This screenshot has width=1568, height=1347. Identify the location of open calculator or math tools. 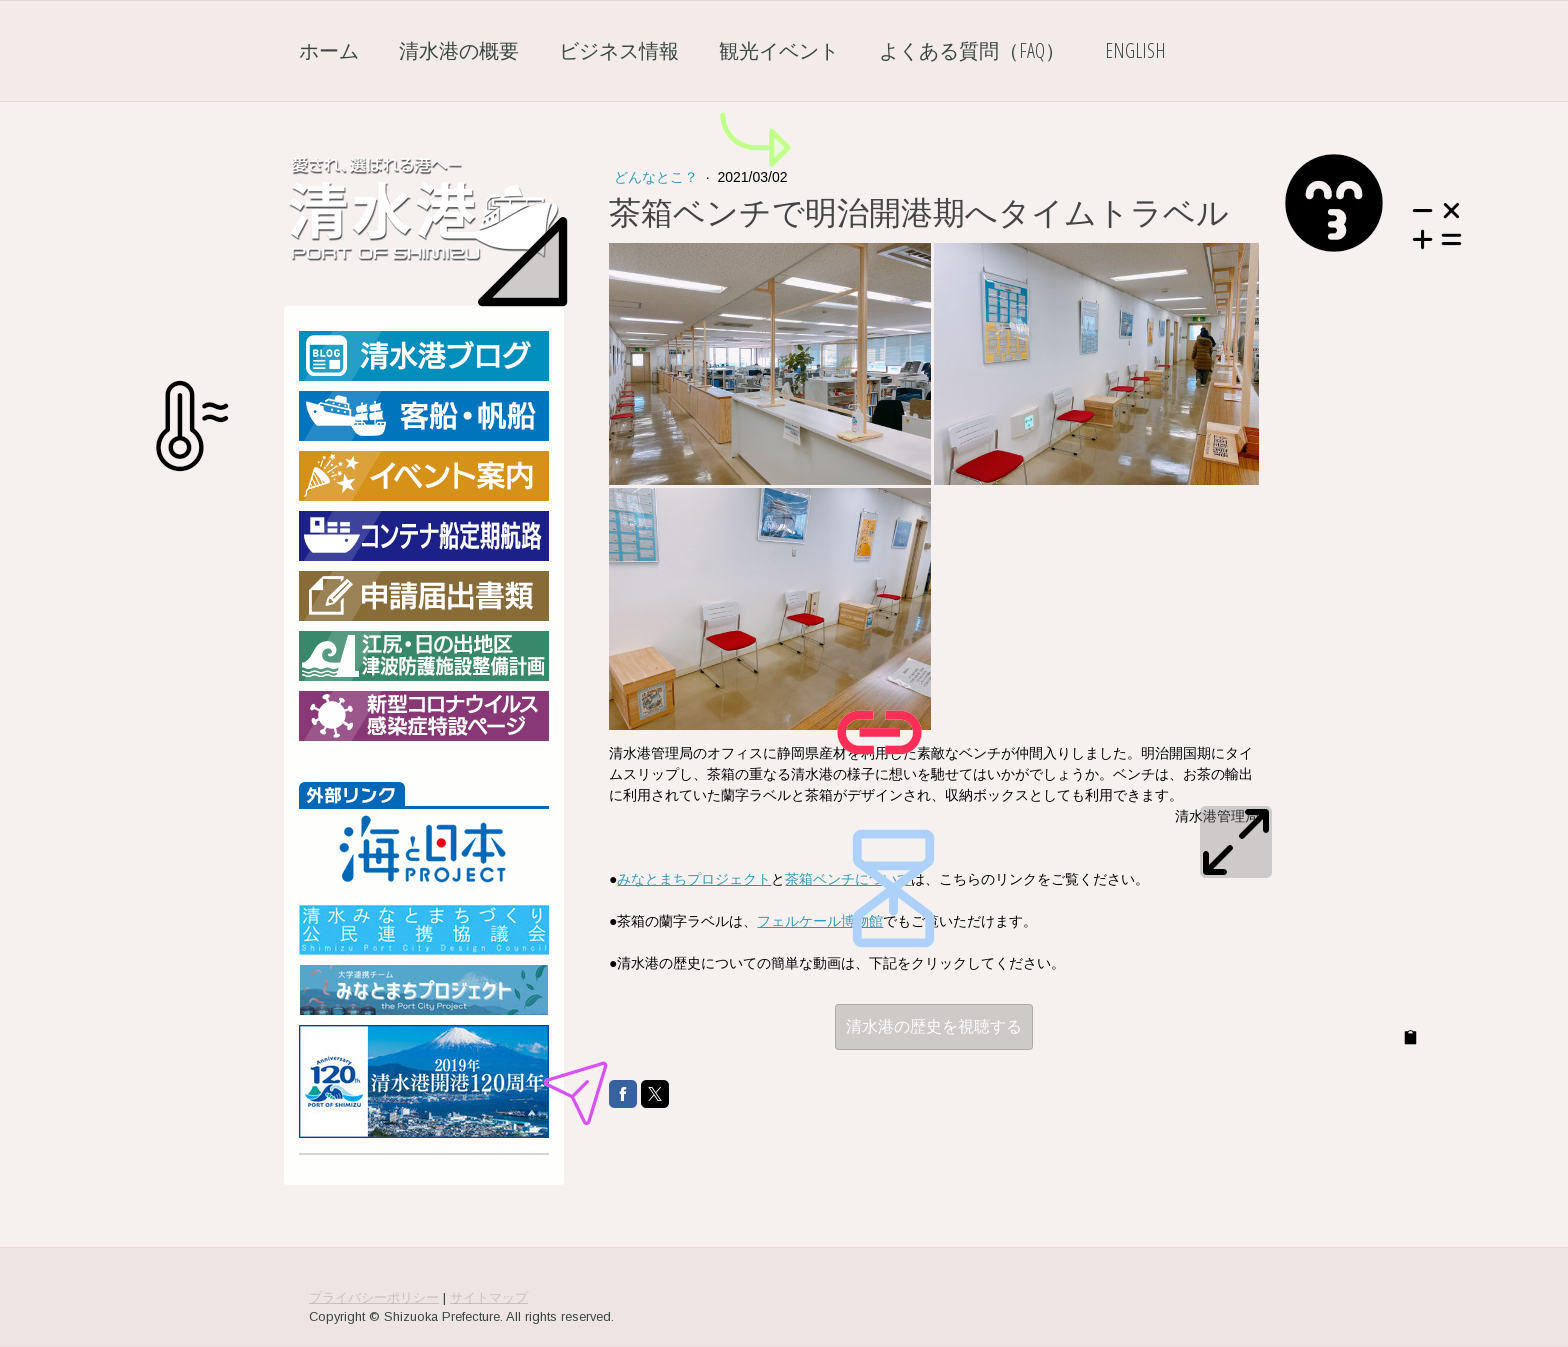
(1437, 225).